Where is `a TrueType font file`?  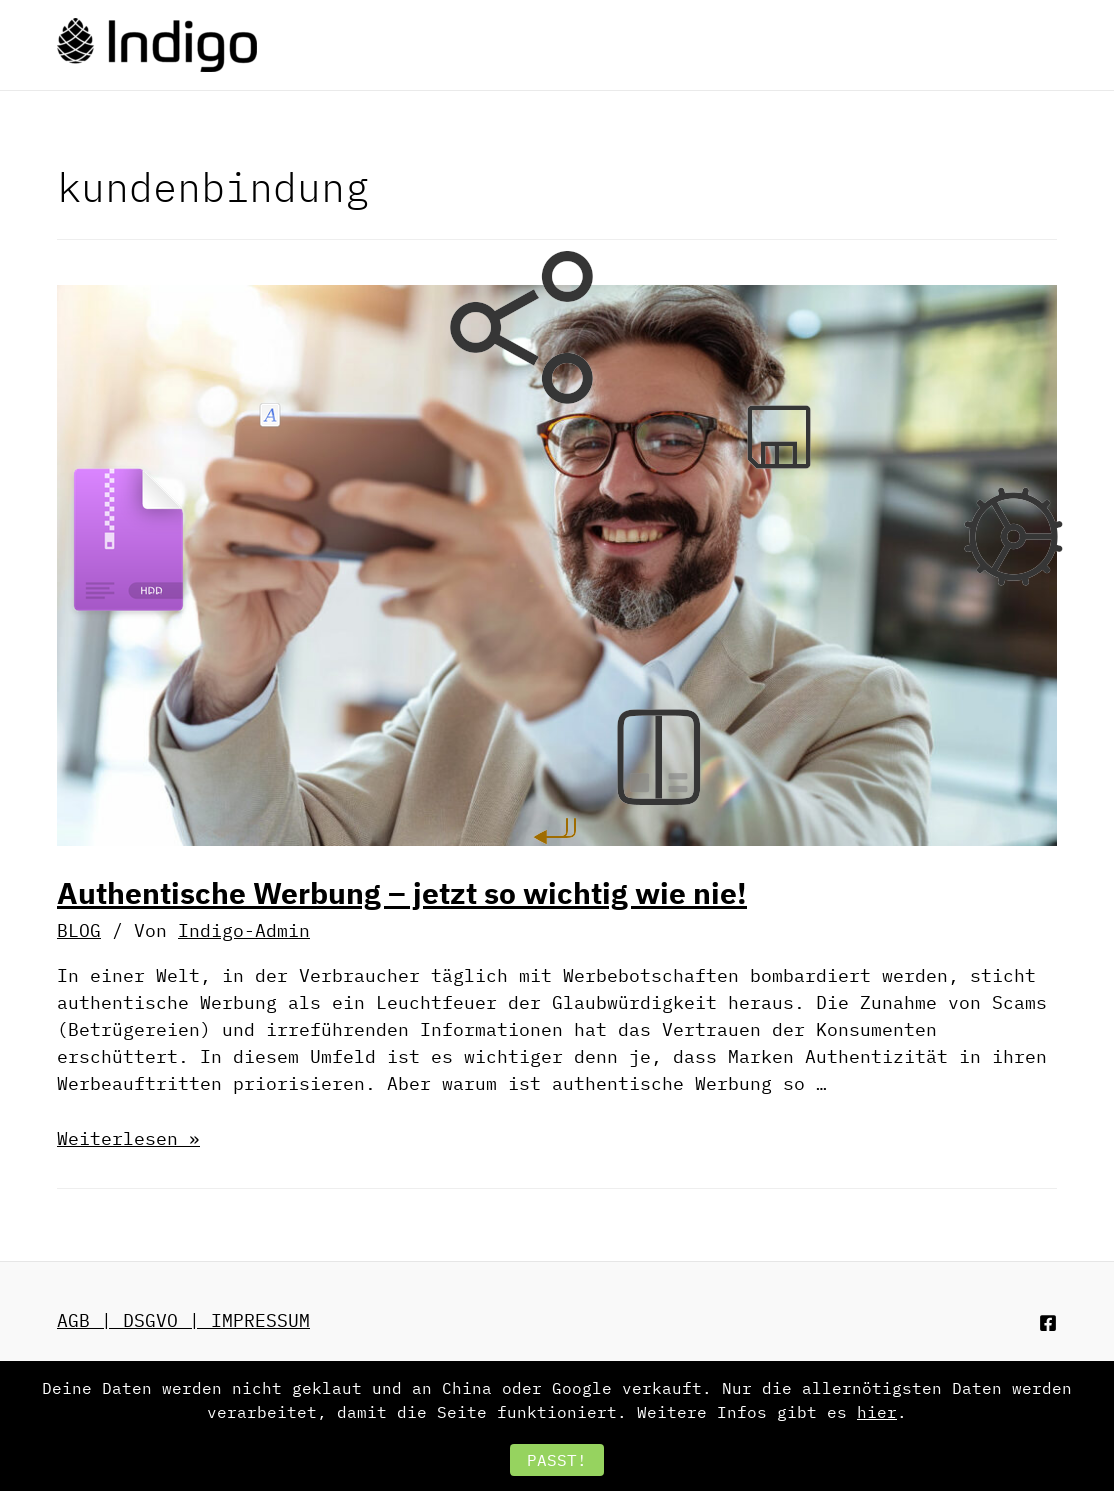 a TrueType font file is located at coordinates (270, 415).